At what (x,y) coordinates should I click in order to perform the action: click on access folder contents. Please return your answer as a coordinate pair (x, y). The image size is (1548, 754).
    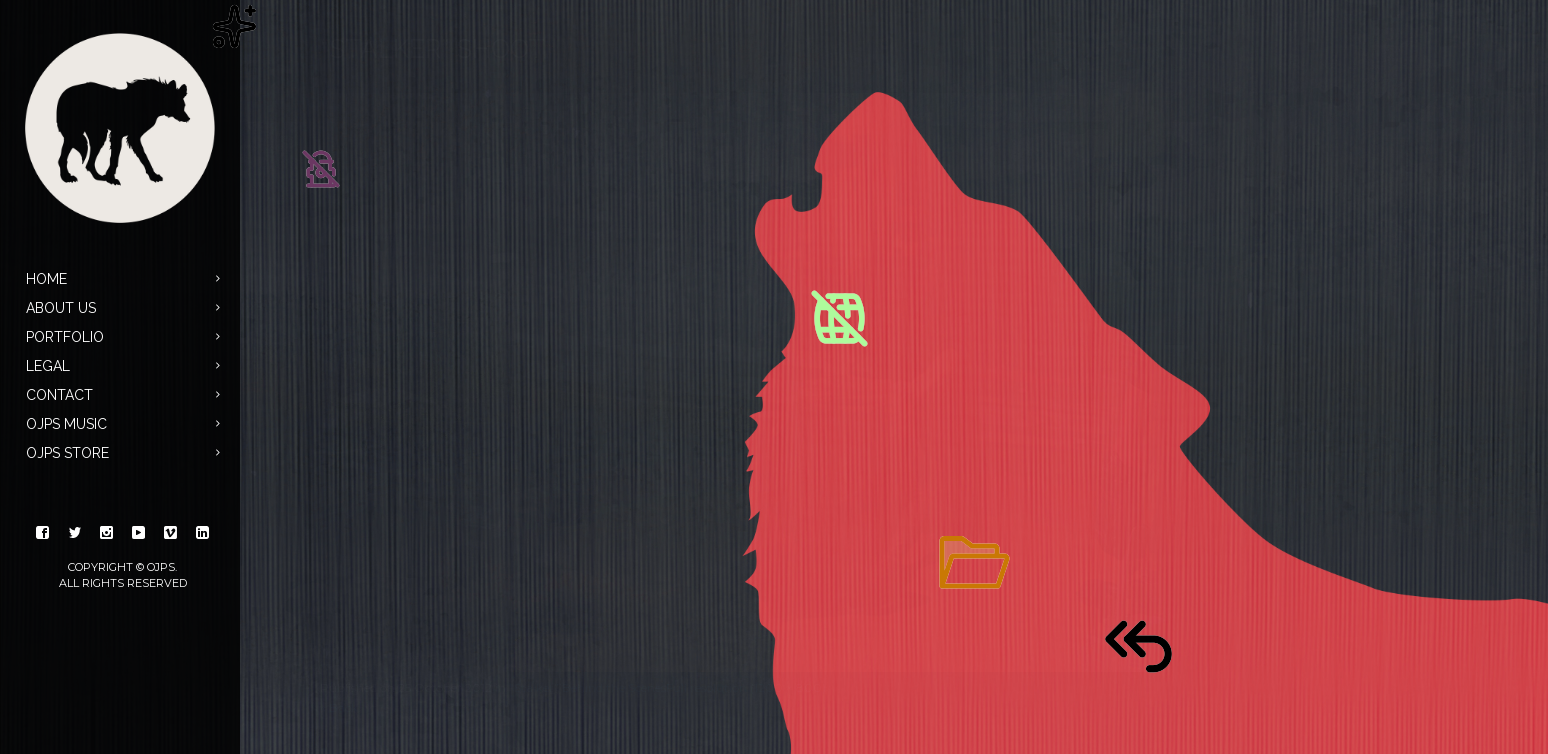
    Looking at the image, I should click on (972, 561).